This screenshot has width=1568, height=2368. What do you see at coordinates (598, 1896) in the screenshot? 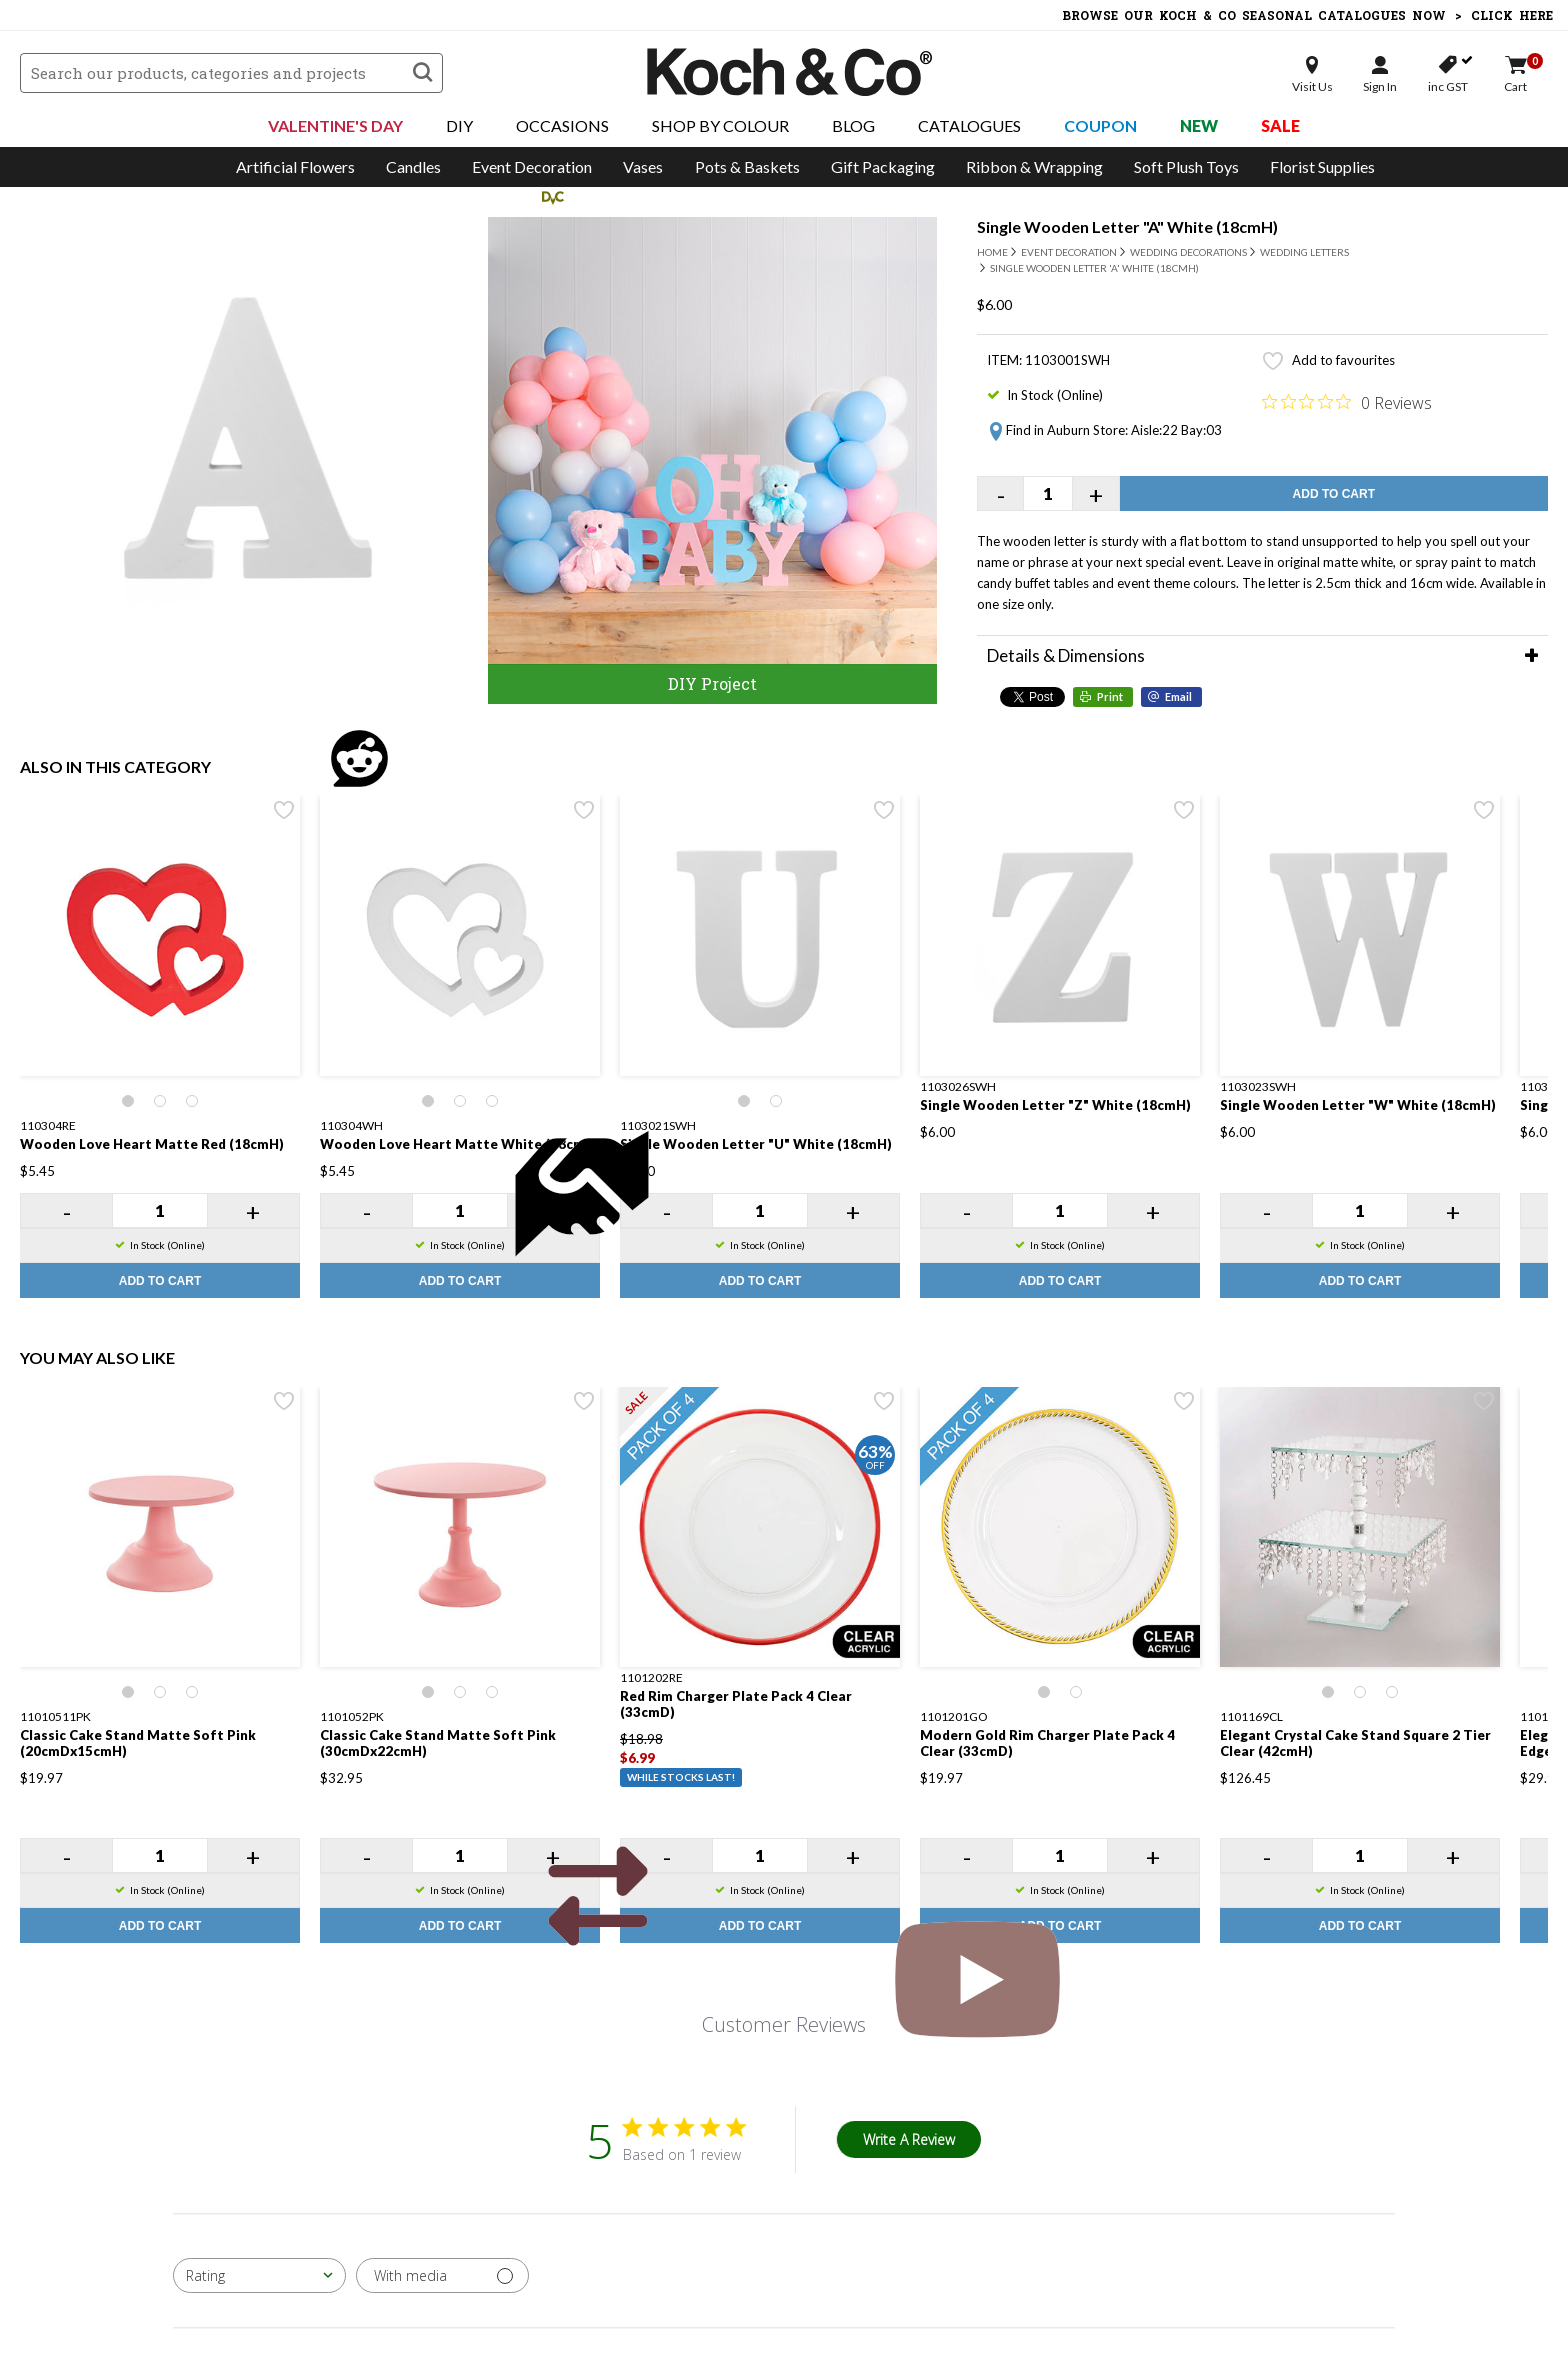
I see `swap or exchange items` at bounding box center [598, 1896].